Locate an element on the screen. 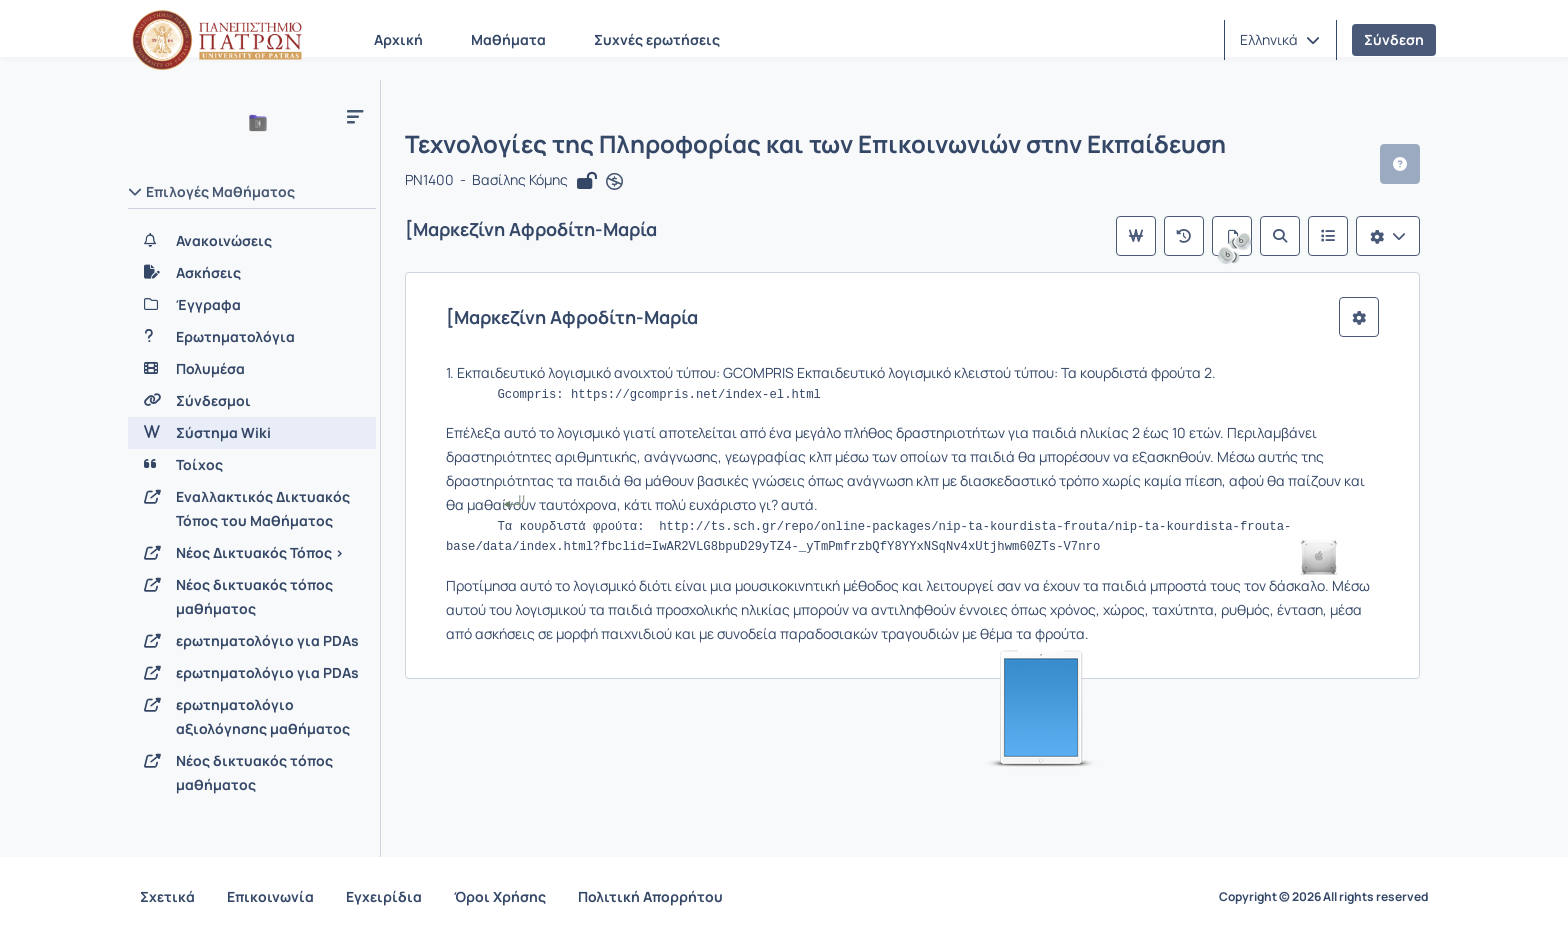 The height and width of the screenshot is (937, 1568). indicates a power mac g4 quicksilver device is located at coordinates (1319, 556).